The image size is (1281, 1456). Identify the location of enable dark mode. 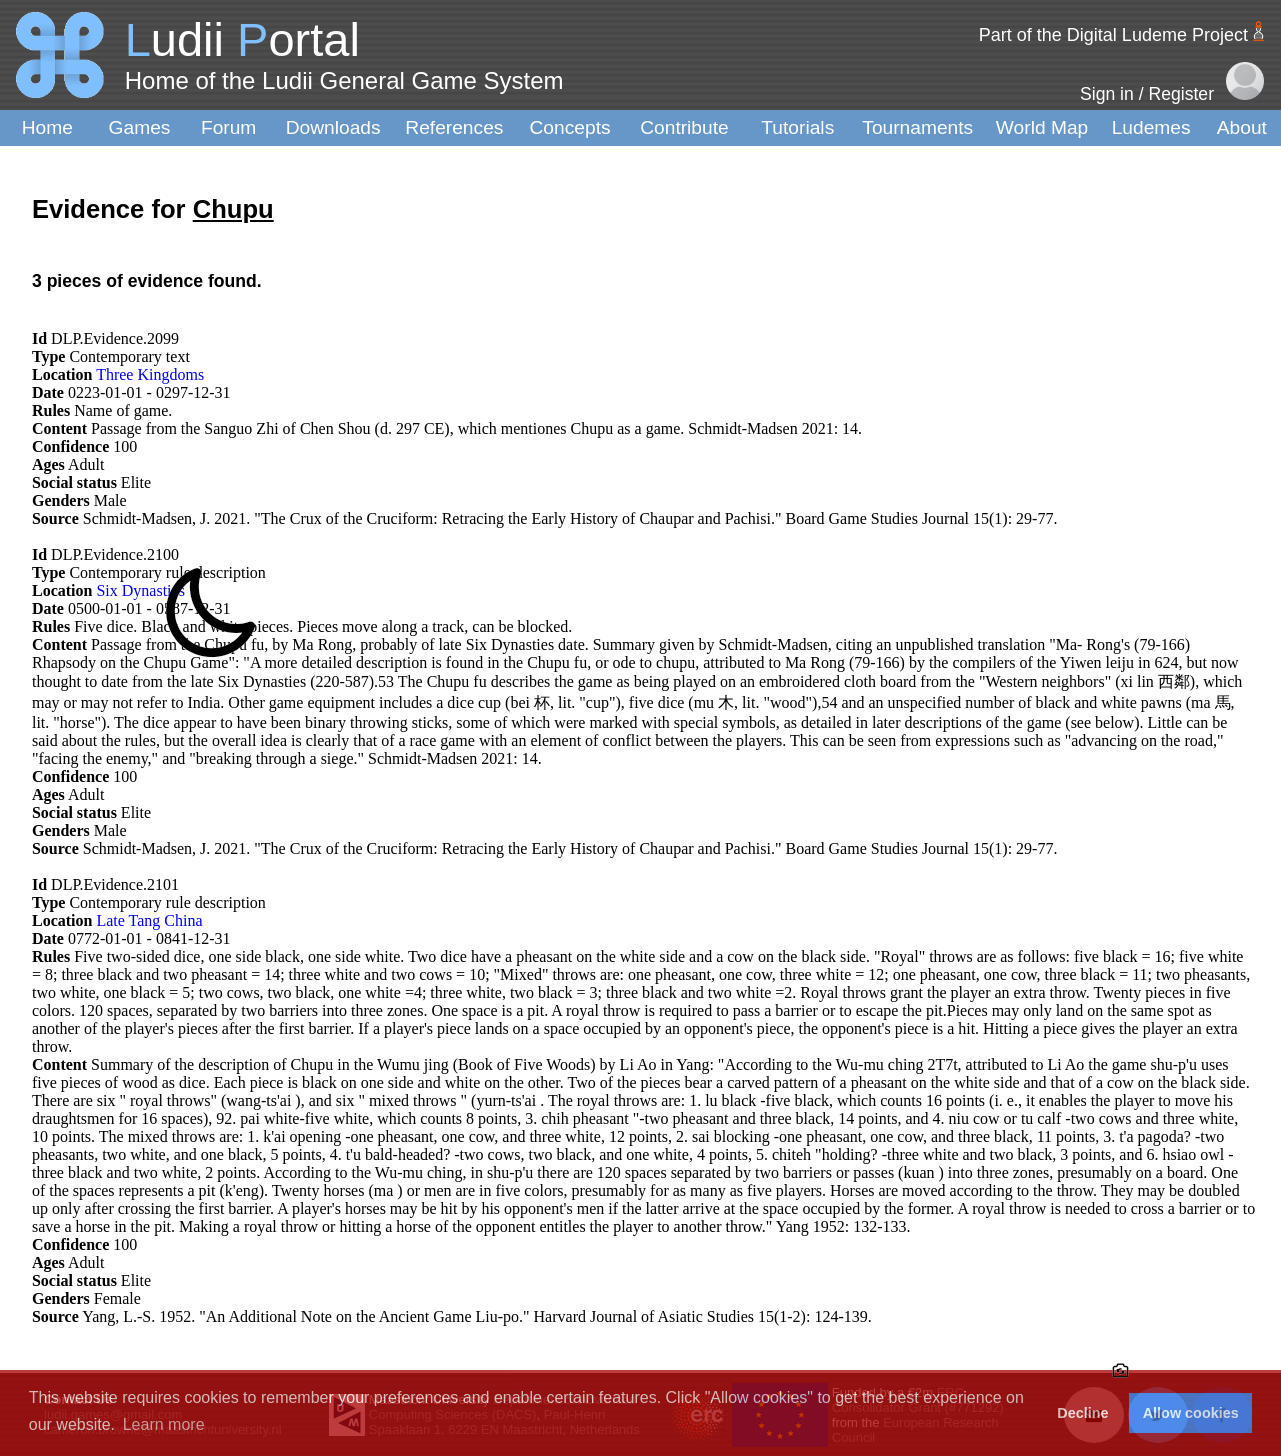
(210, 612).